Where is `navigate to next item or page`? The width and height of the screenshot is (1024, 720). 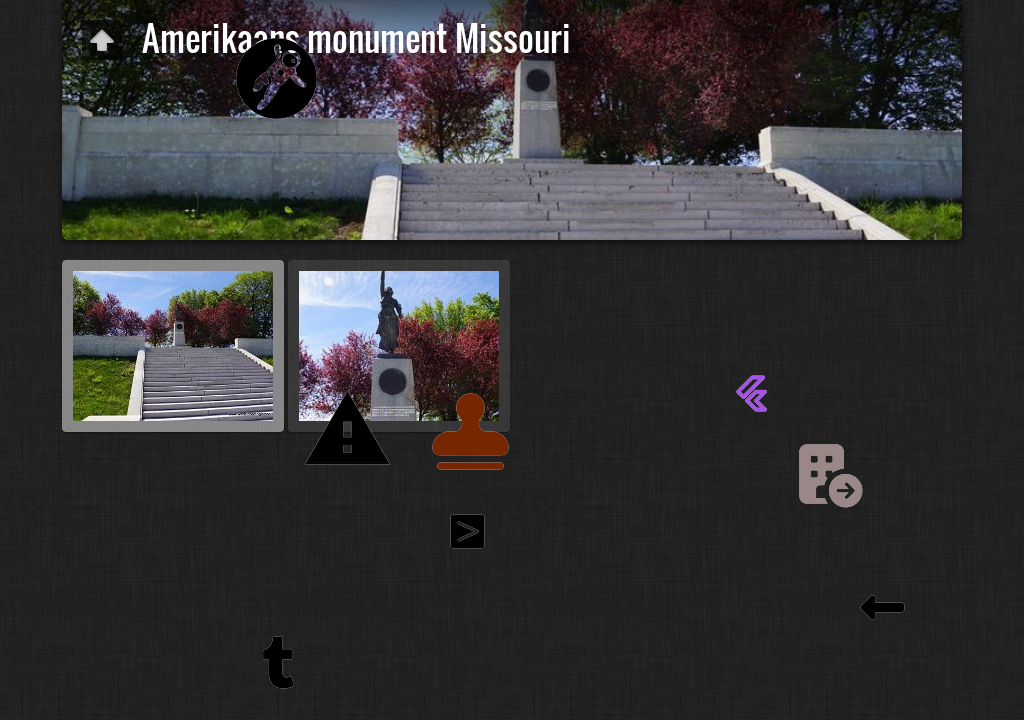 navigate to next item or page is located at coordinates (467, 531).